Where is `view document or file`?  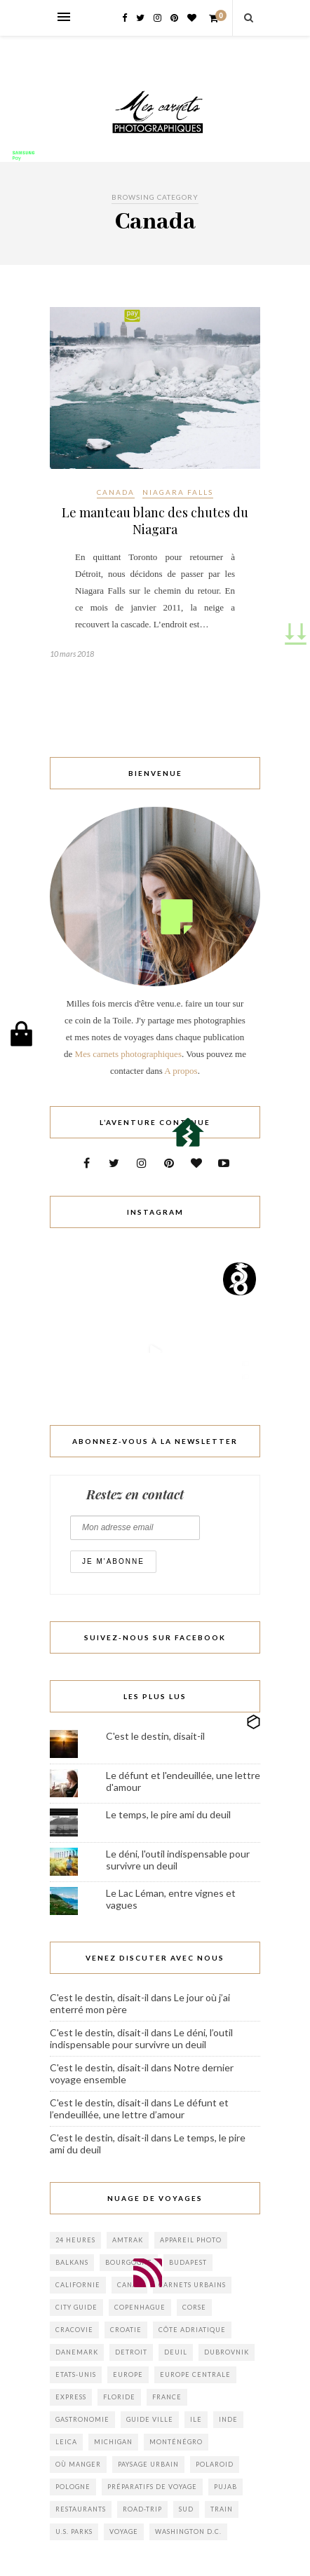
view document or file is located at coordinates (177, 917).